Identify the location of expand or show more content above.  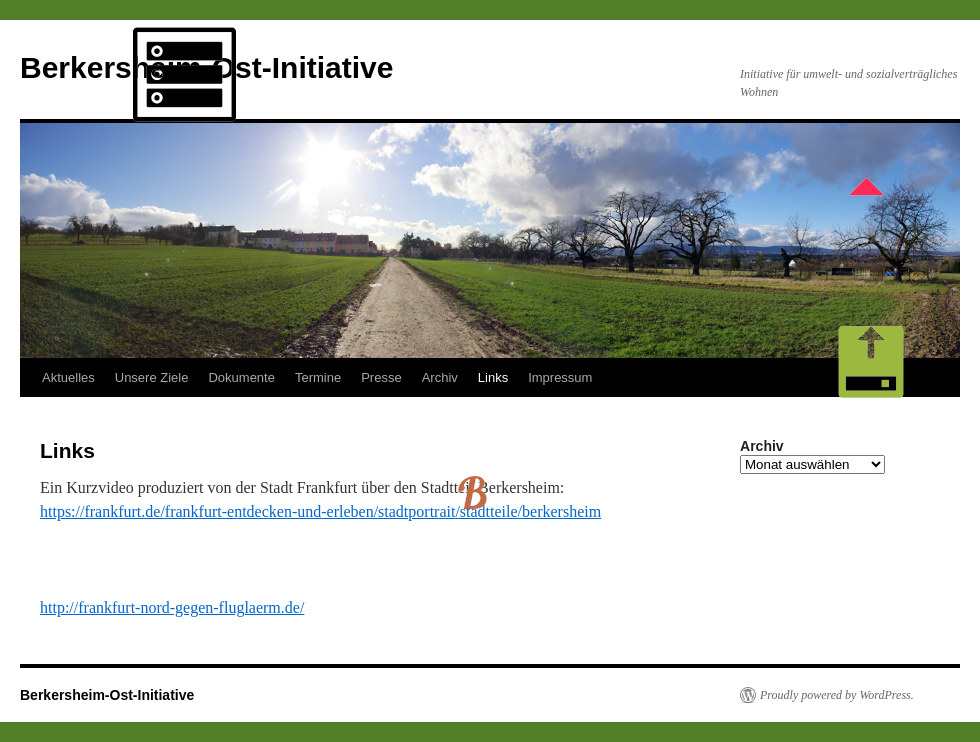
(866, 186).